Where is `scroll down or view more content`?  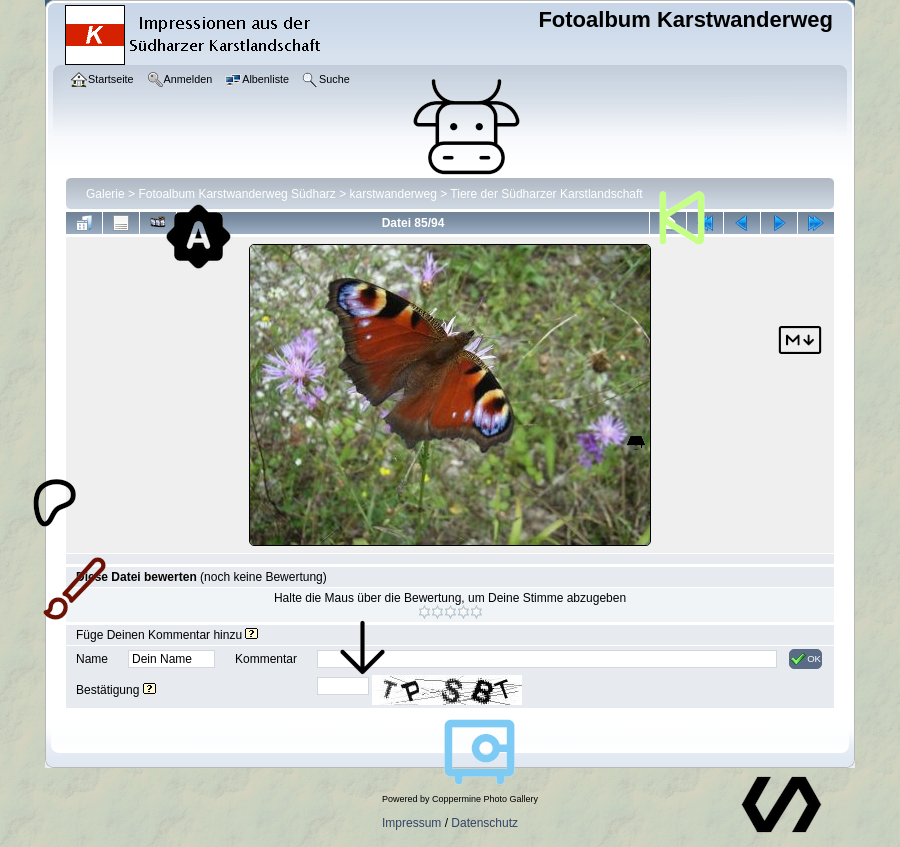 scroll down or view more content is located at coordinates (362, 647).